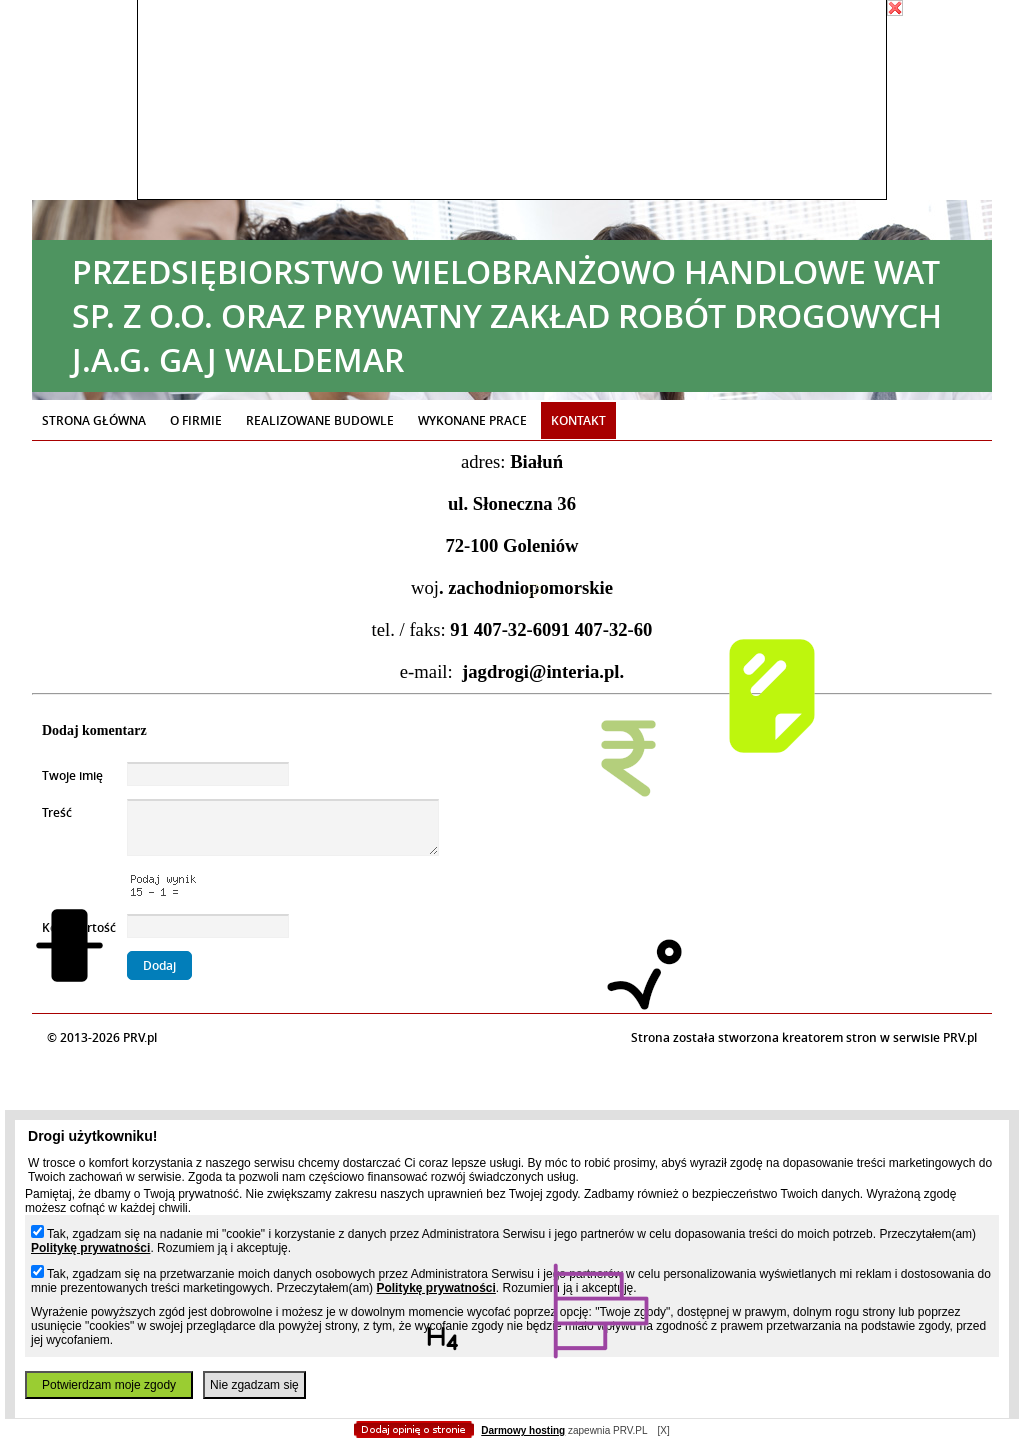  I want to click on bounce or redirect content to the right, so click(644, 972).